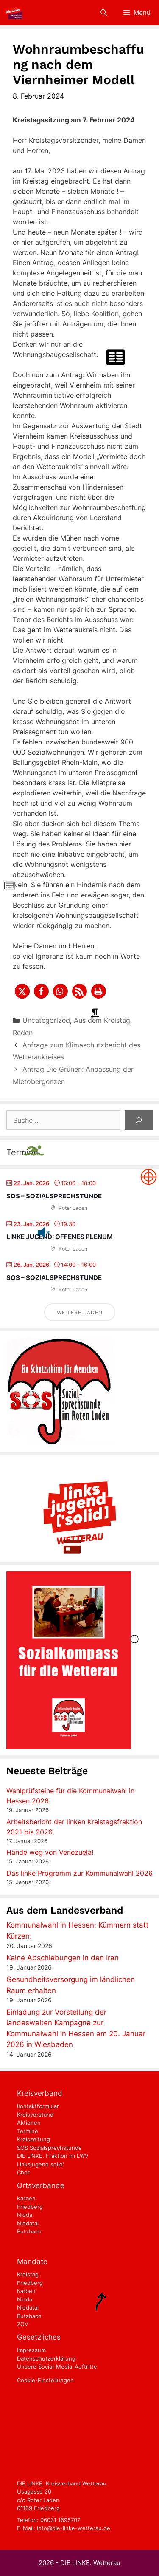 The height and width of the screenshot is (2576, 159). Describe the element at coordinates (33, 1150) in the screenshot. I see `access swimming pool or aquatic facilities` at that location.